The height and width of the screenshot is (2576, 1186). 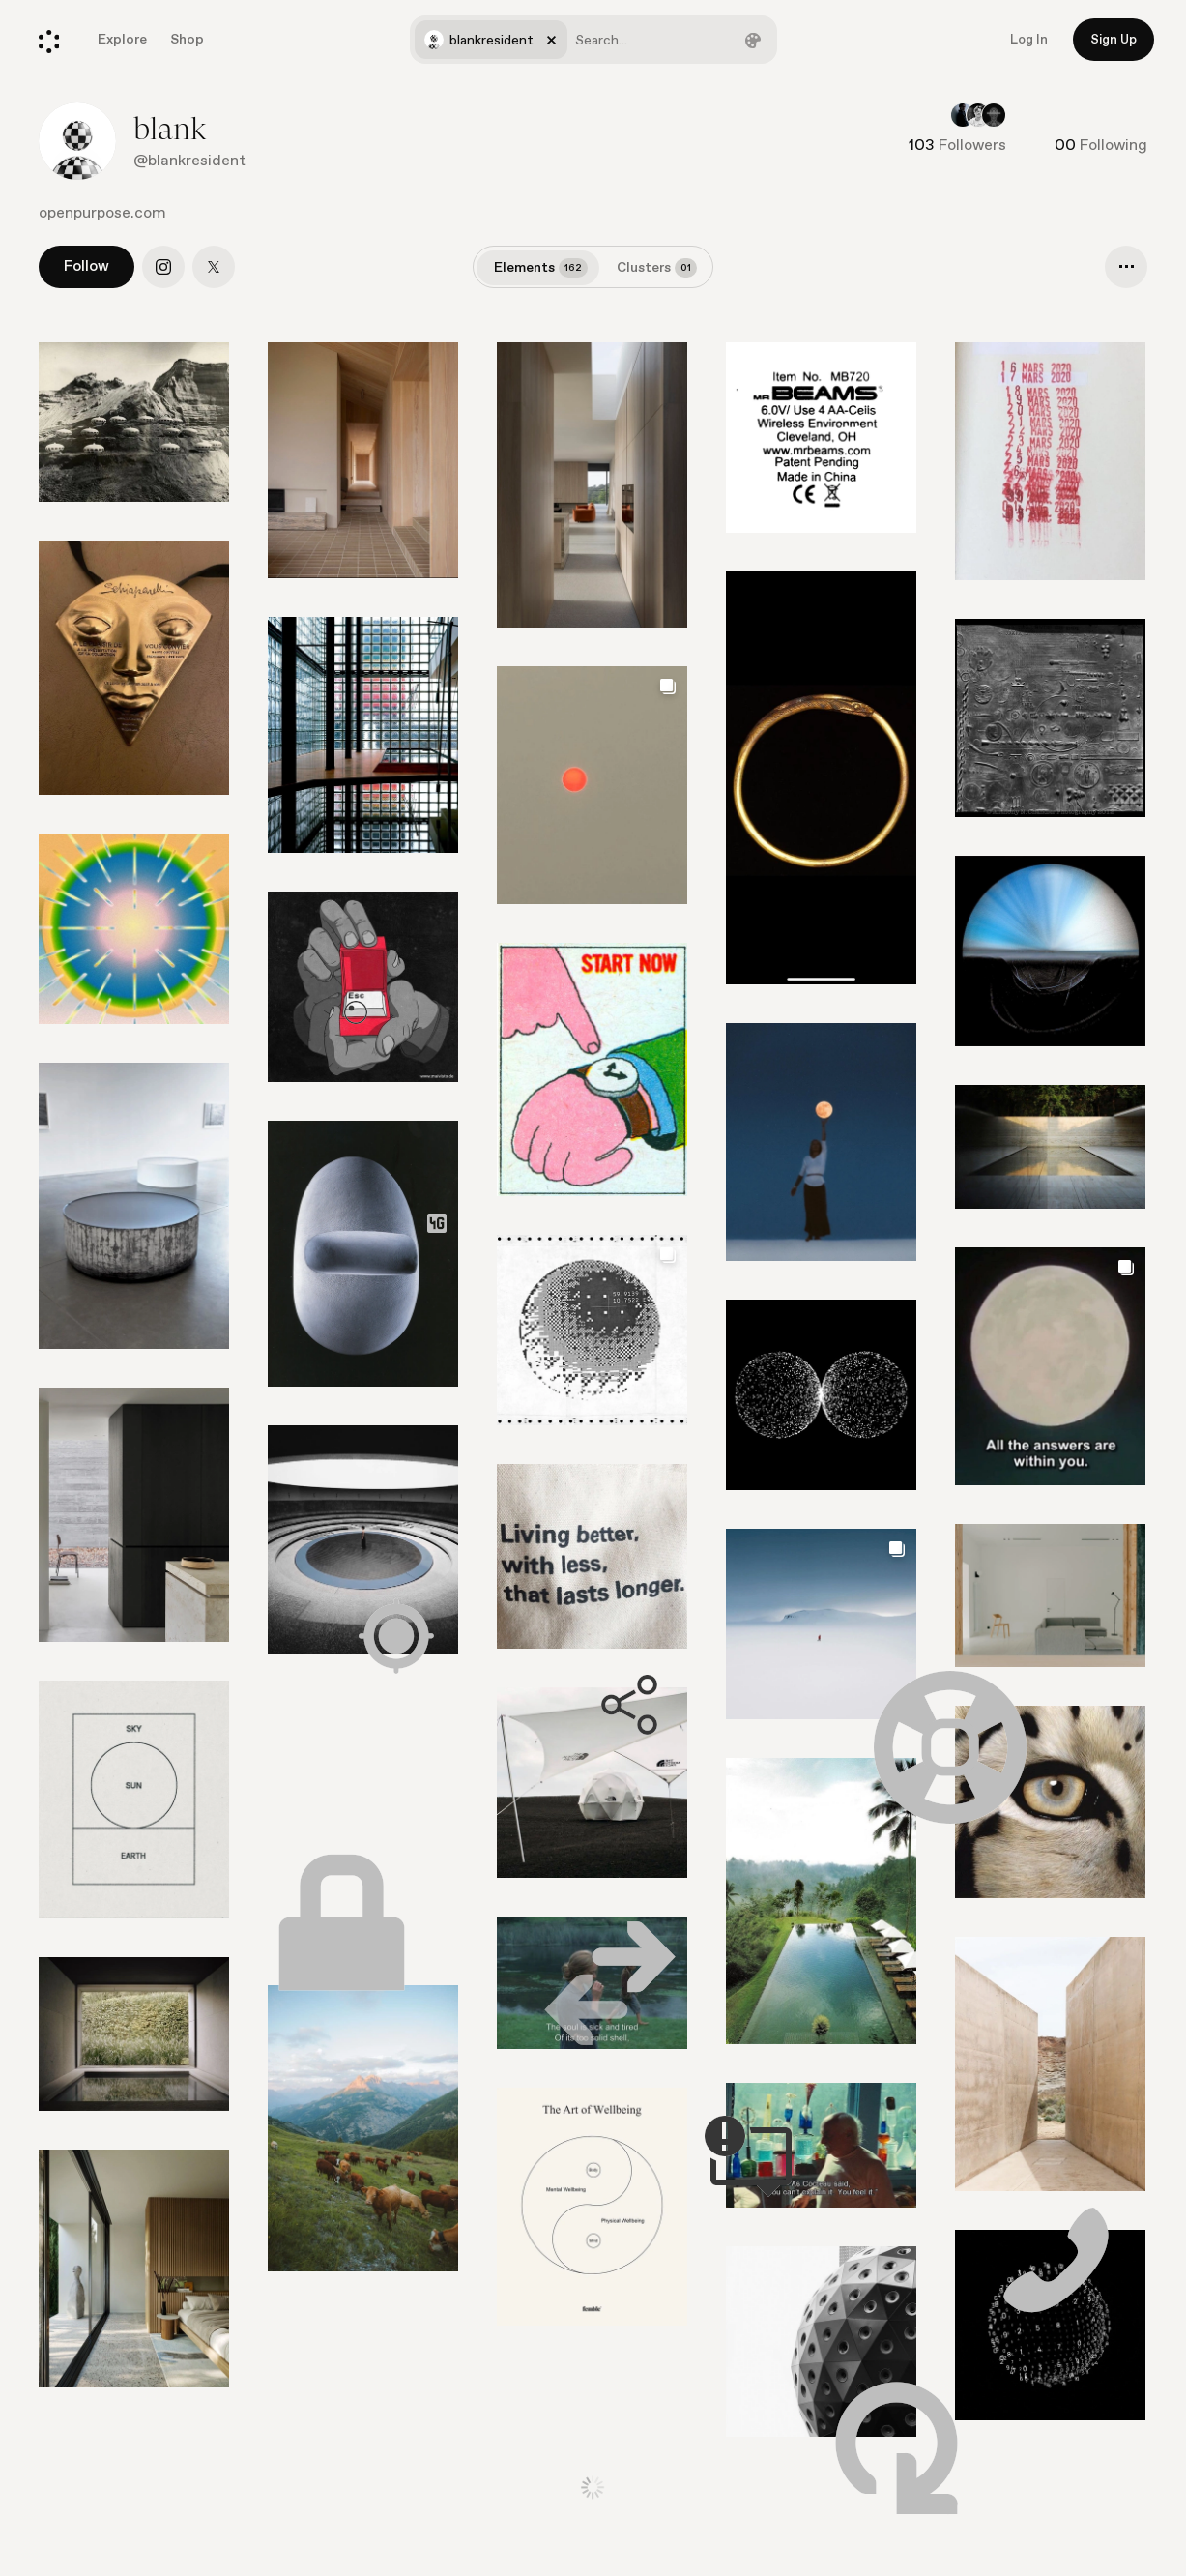 What do you see at coordinates (356, 1012) in the screenshot?
I see `open clockworks or timer application` at bounding box center [356, 1012].